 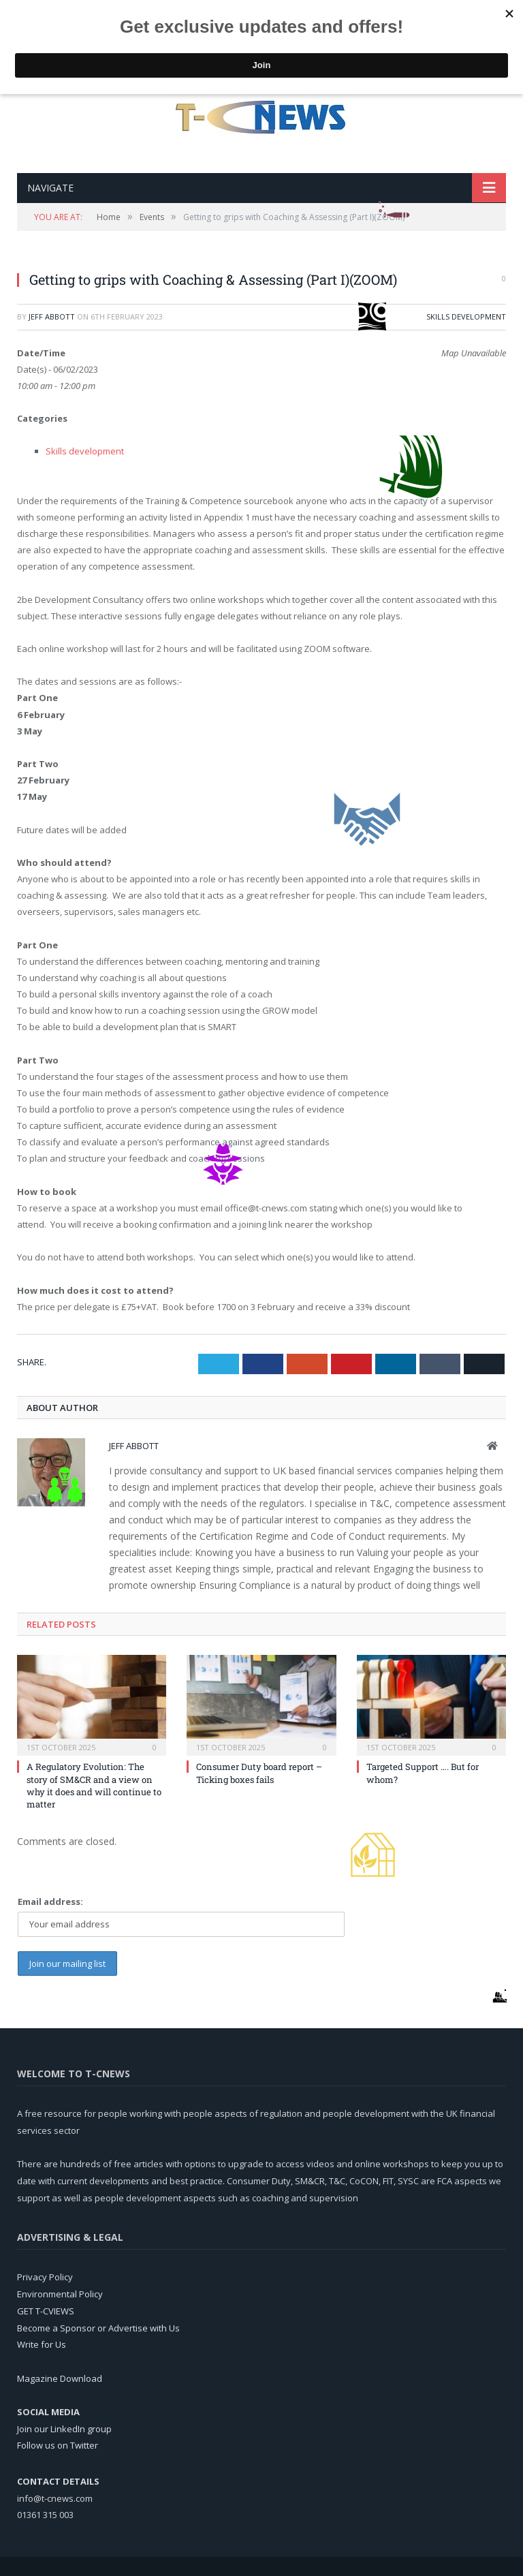 What do you see at coordinates (373, 1855) in the screenshot?
I see `access greenhouse or garden management` at bounding box center [373, 1855].